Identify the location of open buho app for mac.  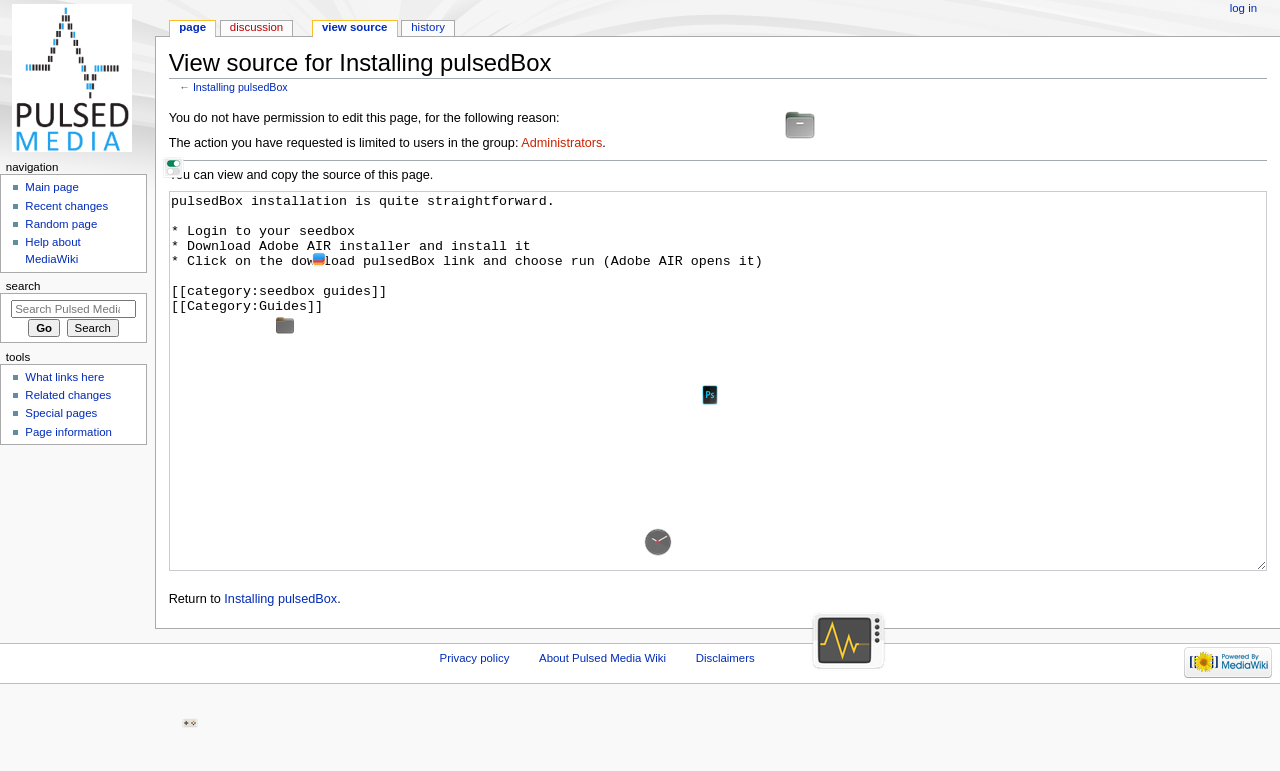
(319, 259).